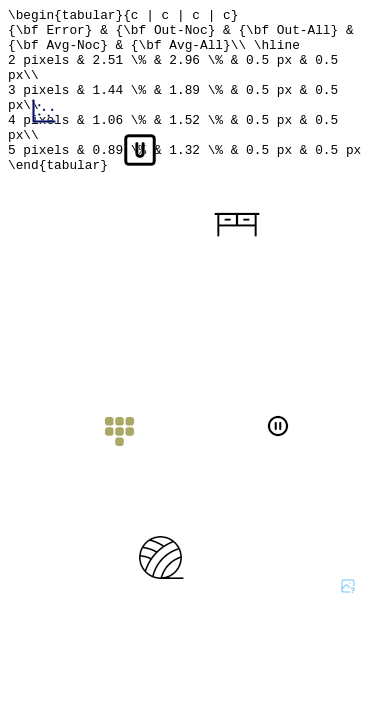 The width and height of the screenshot is (375, 720). What do you see at coordinates (119, 431) in the screenshot?
I see `open the phone dialpad` at bounding box center [119, 431].